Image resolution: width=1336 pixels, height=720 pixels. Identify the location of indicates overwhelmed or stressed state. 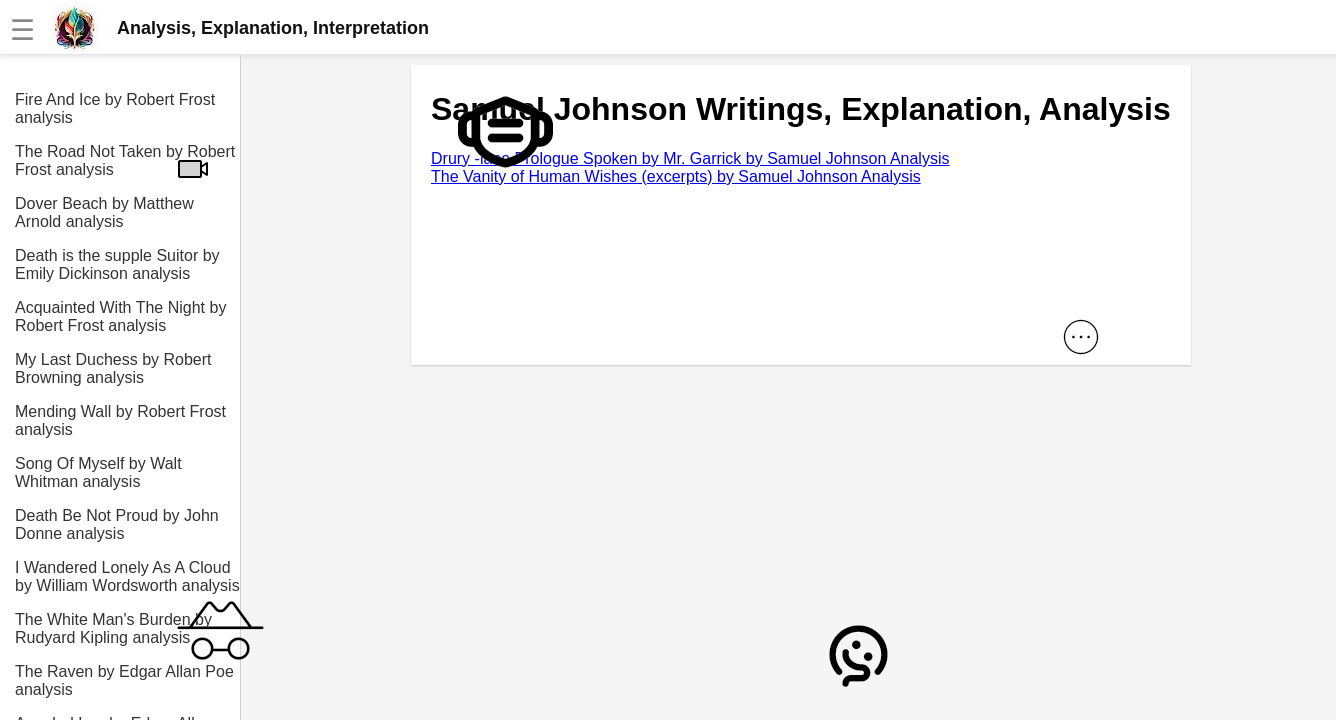
(858, 654).